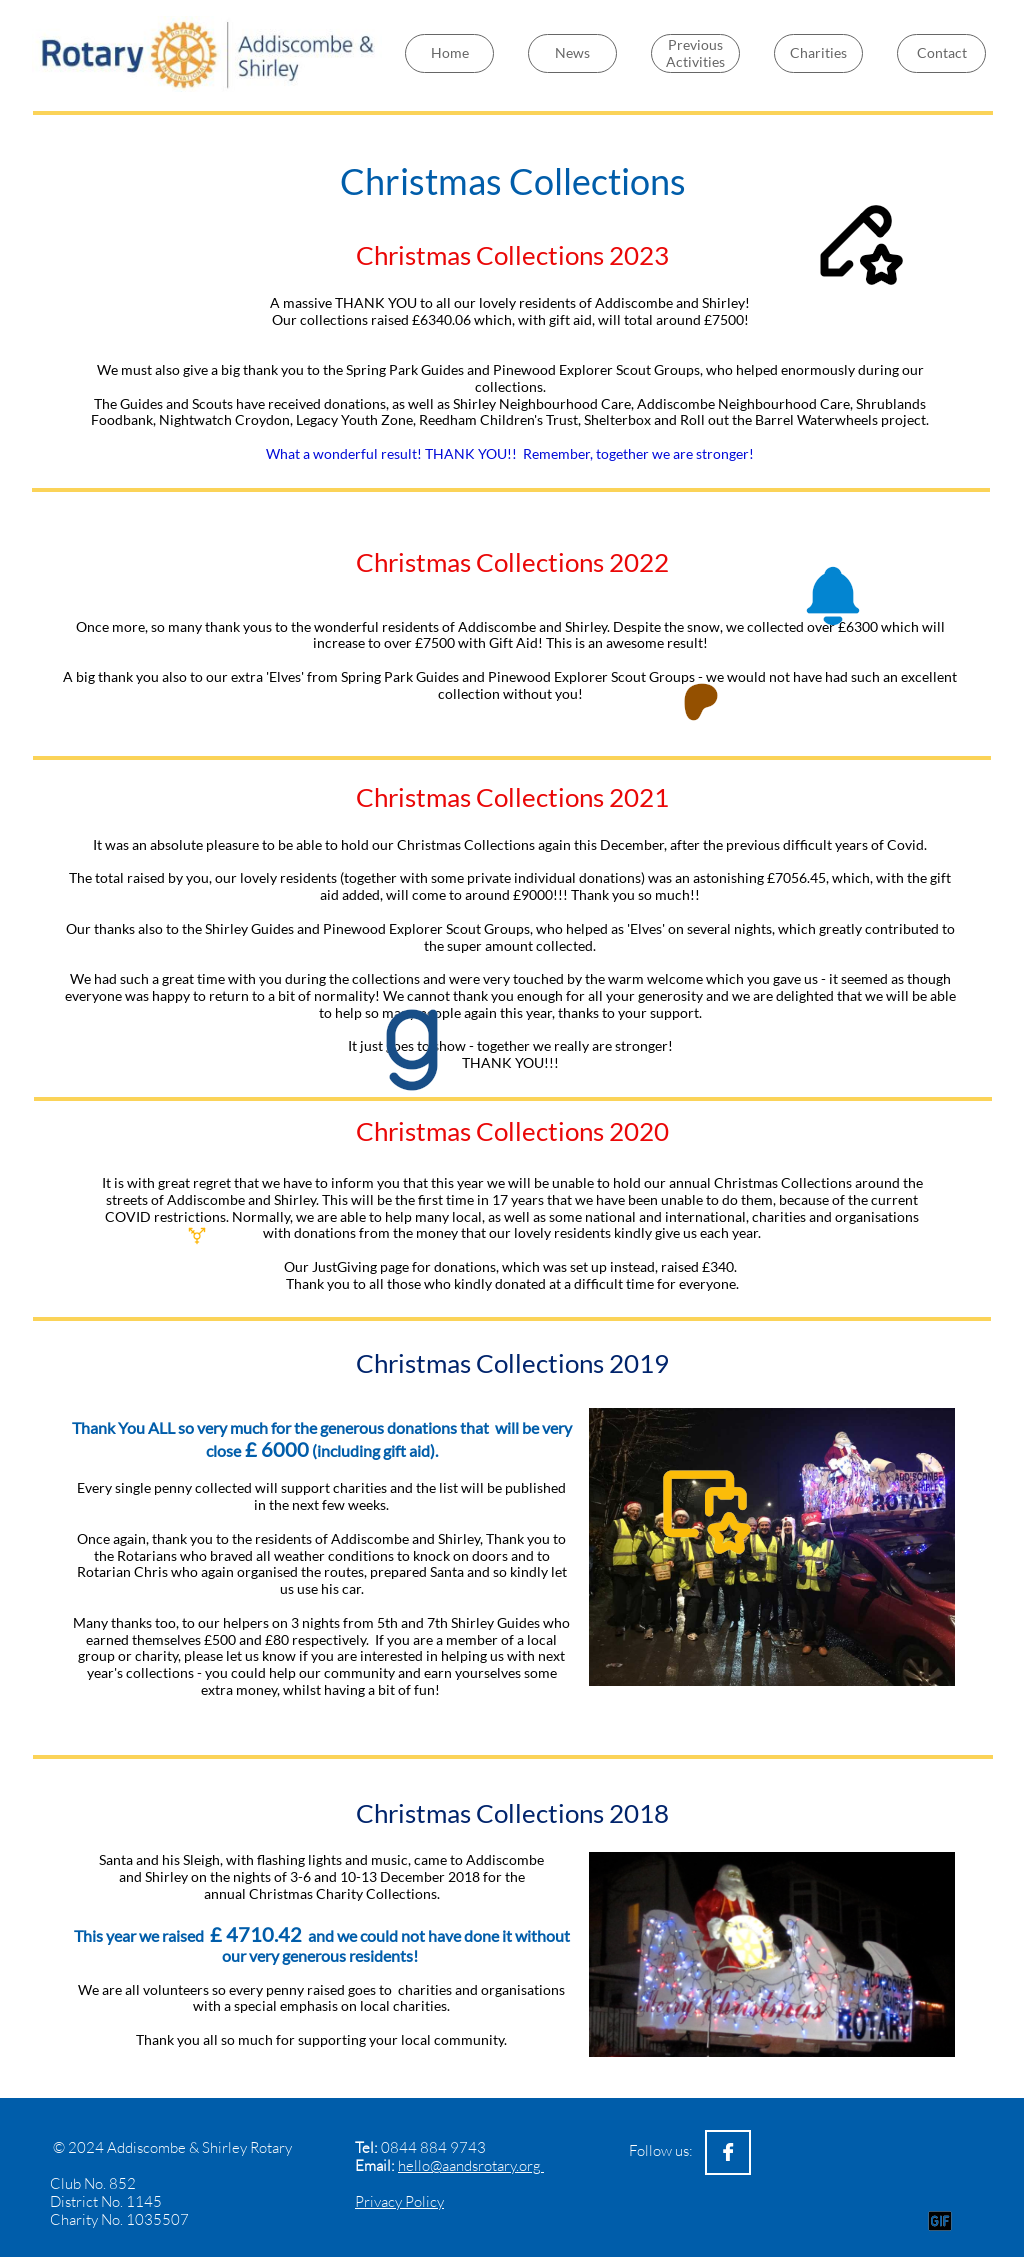 The height and width of the screenshot is (2257, 1024). What do you see at coordinates (940, 2221) in the screenshot?
I see `insert a GIF into your message` at bounding box center [940, 2221].